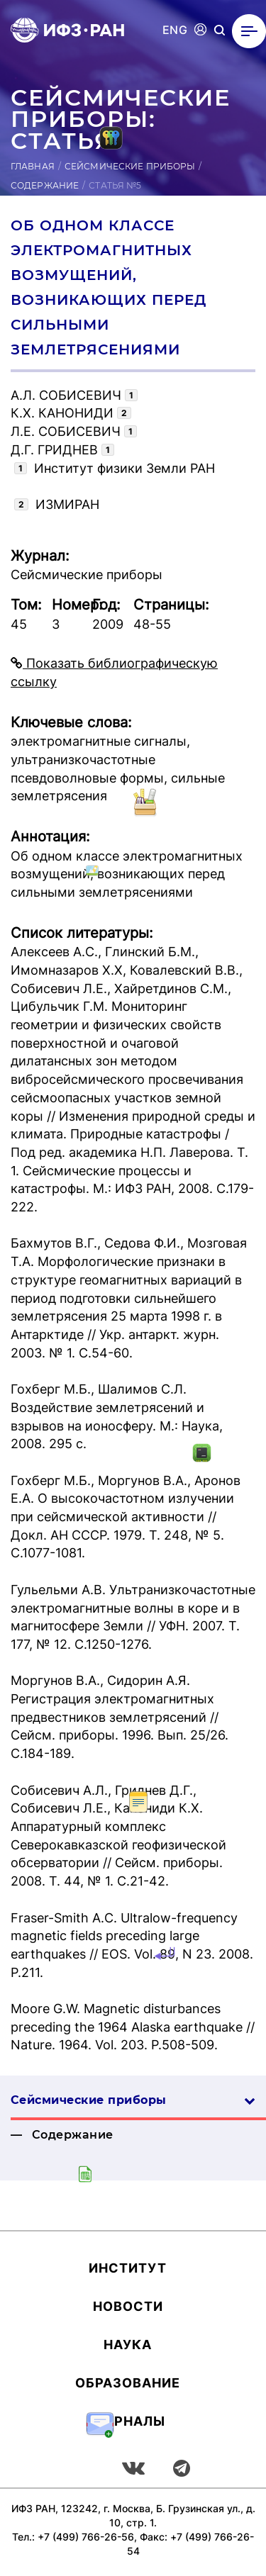 This screenshot has width=266, height=2576. I want to click on compose a new email message, so click(100, 2424).